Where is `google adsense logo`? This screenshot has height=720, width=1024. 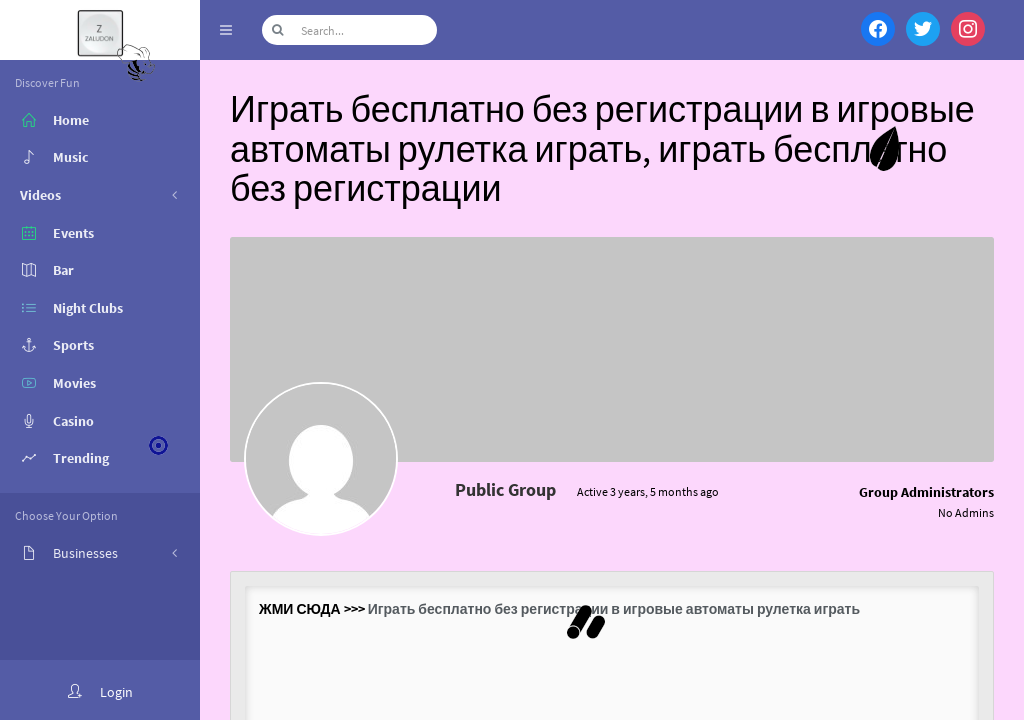
google adsense logo is located at coordinates (586, 622).